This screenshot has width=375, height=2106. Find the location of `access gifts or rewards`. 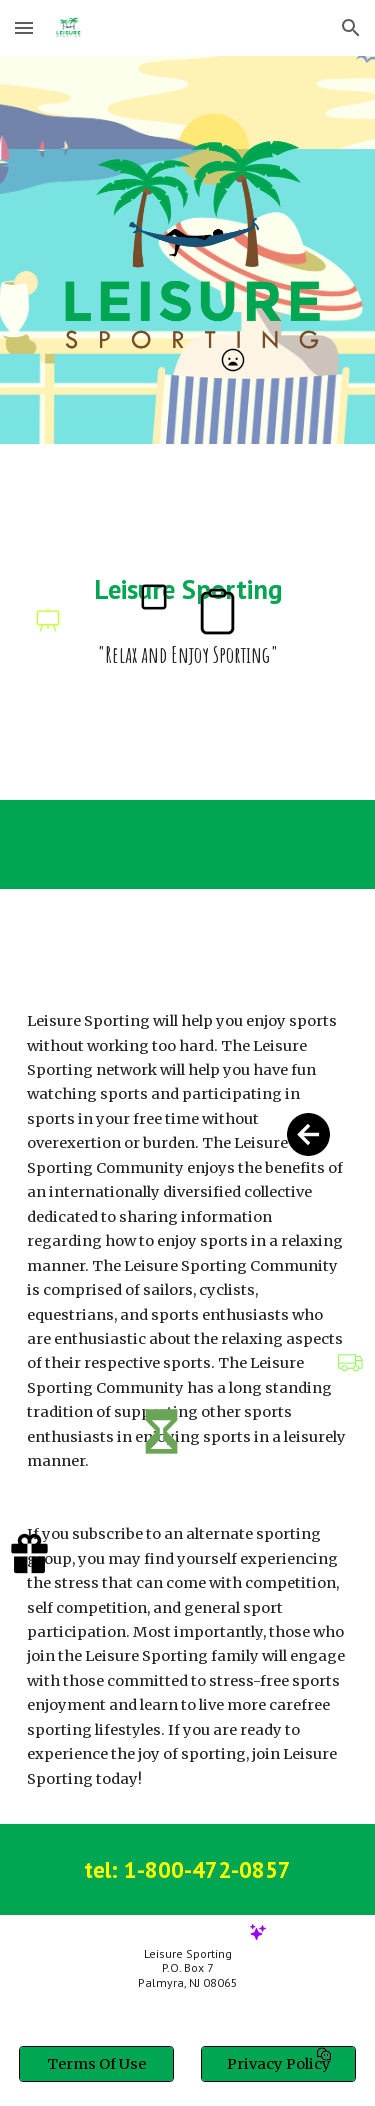

access gifts or rewards is located at coordinates (29, 1553).